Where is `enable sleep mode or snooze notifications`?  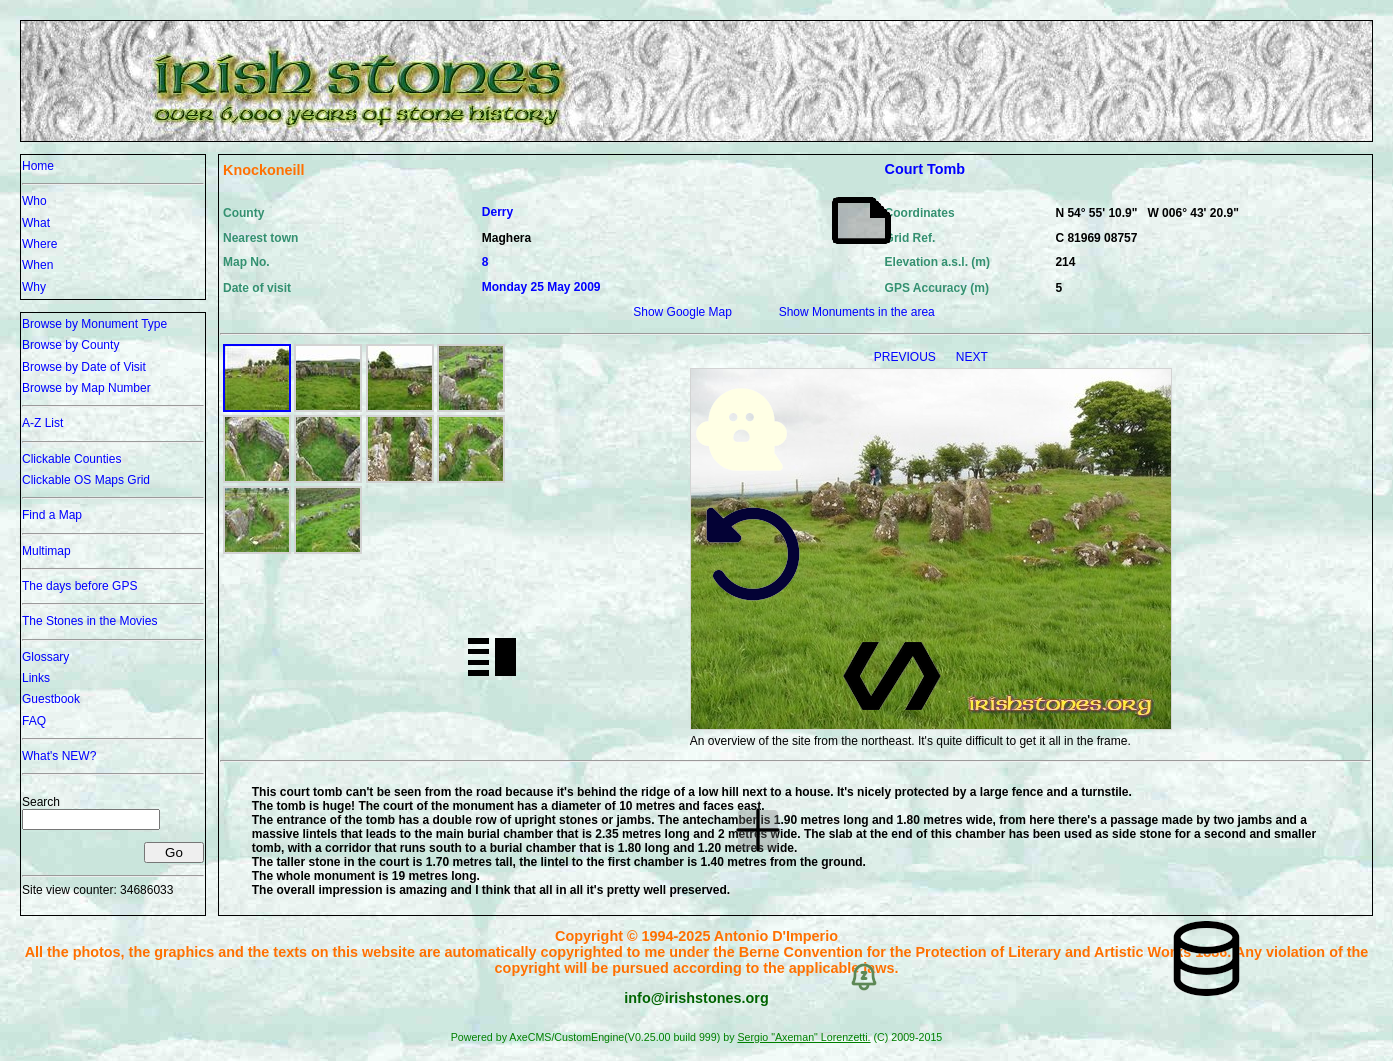
enable sleep mode or snooze notifications is located at coordinates (864, 977).